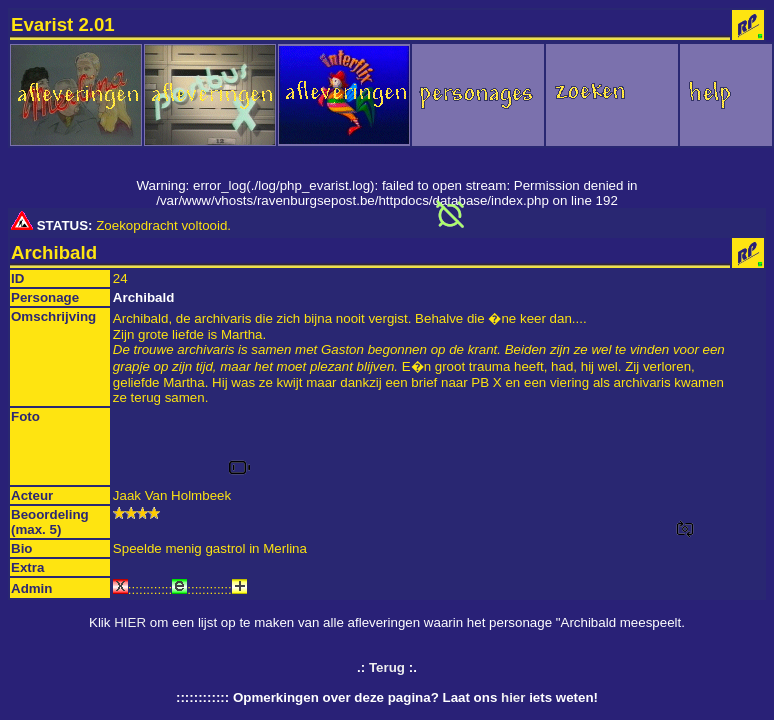  What do you see at coordinates (450, 214) in the screenshot?
I see `disable or turn off alarm` at bounding box center [450, 214].